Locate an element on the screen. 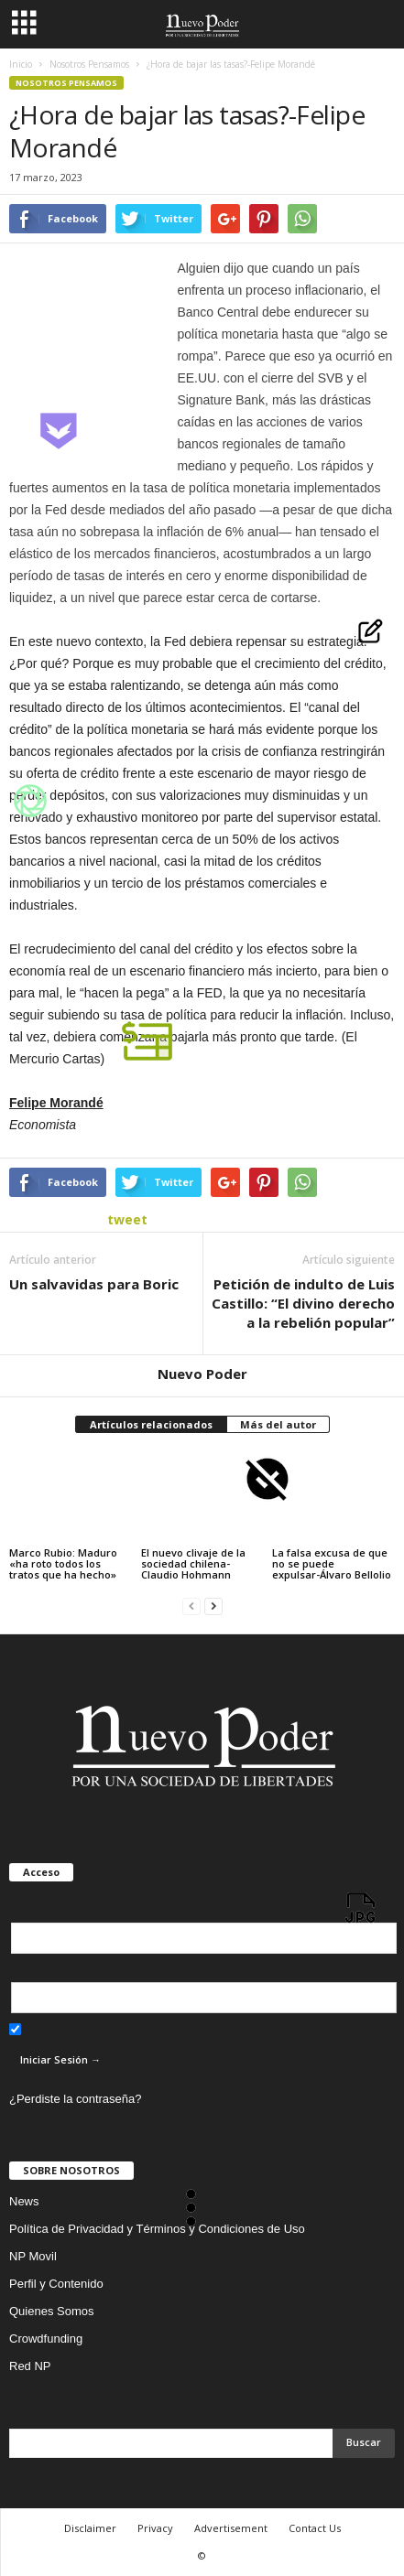 The height and width of the screenshot is (2576, 404). adjust camera aperture settings is located at coordinates (30, 801).